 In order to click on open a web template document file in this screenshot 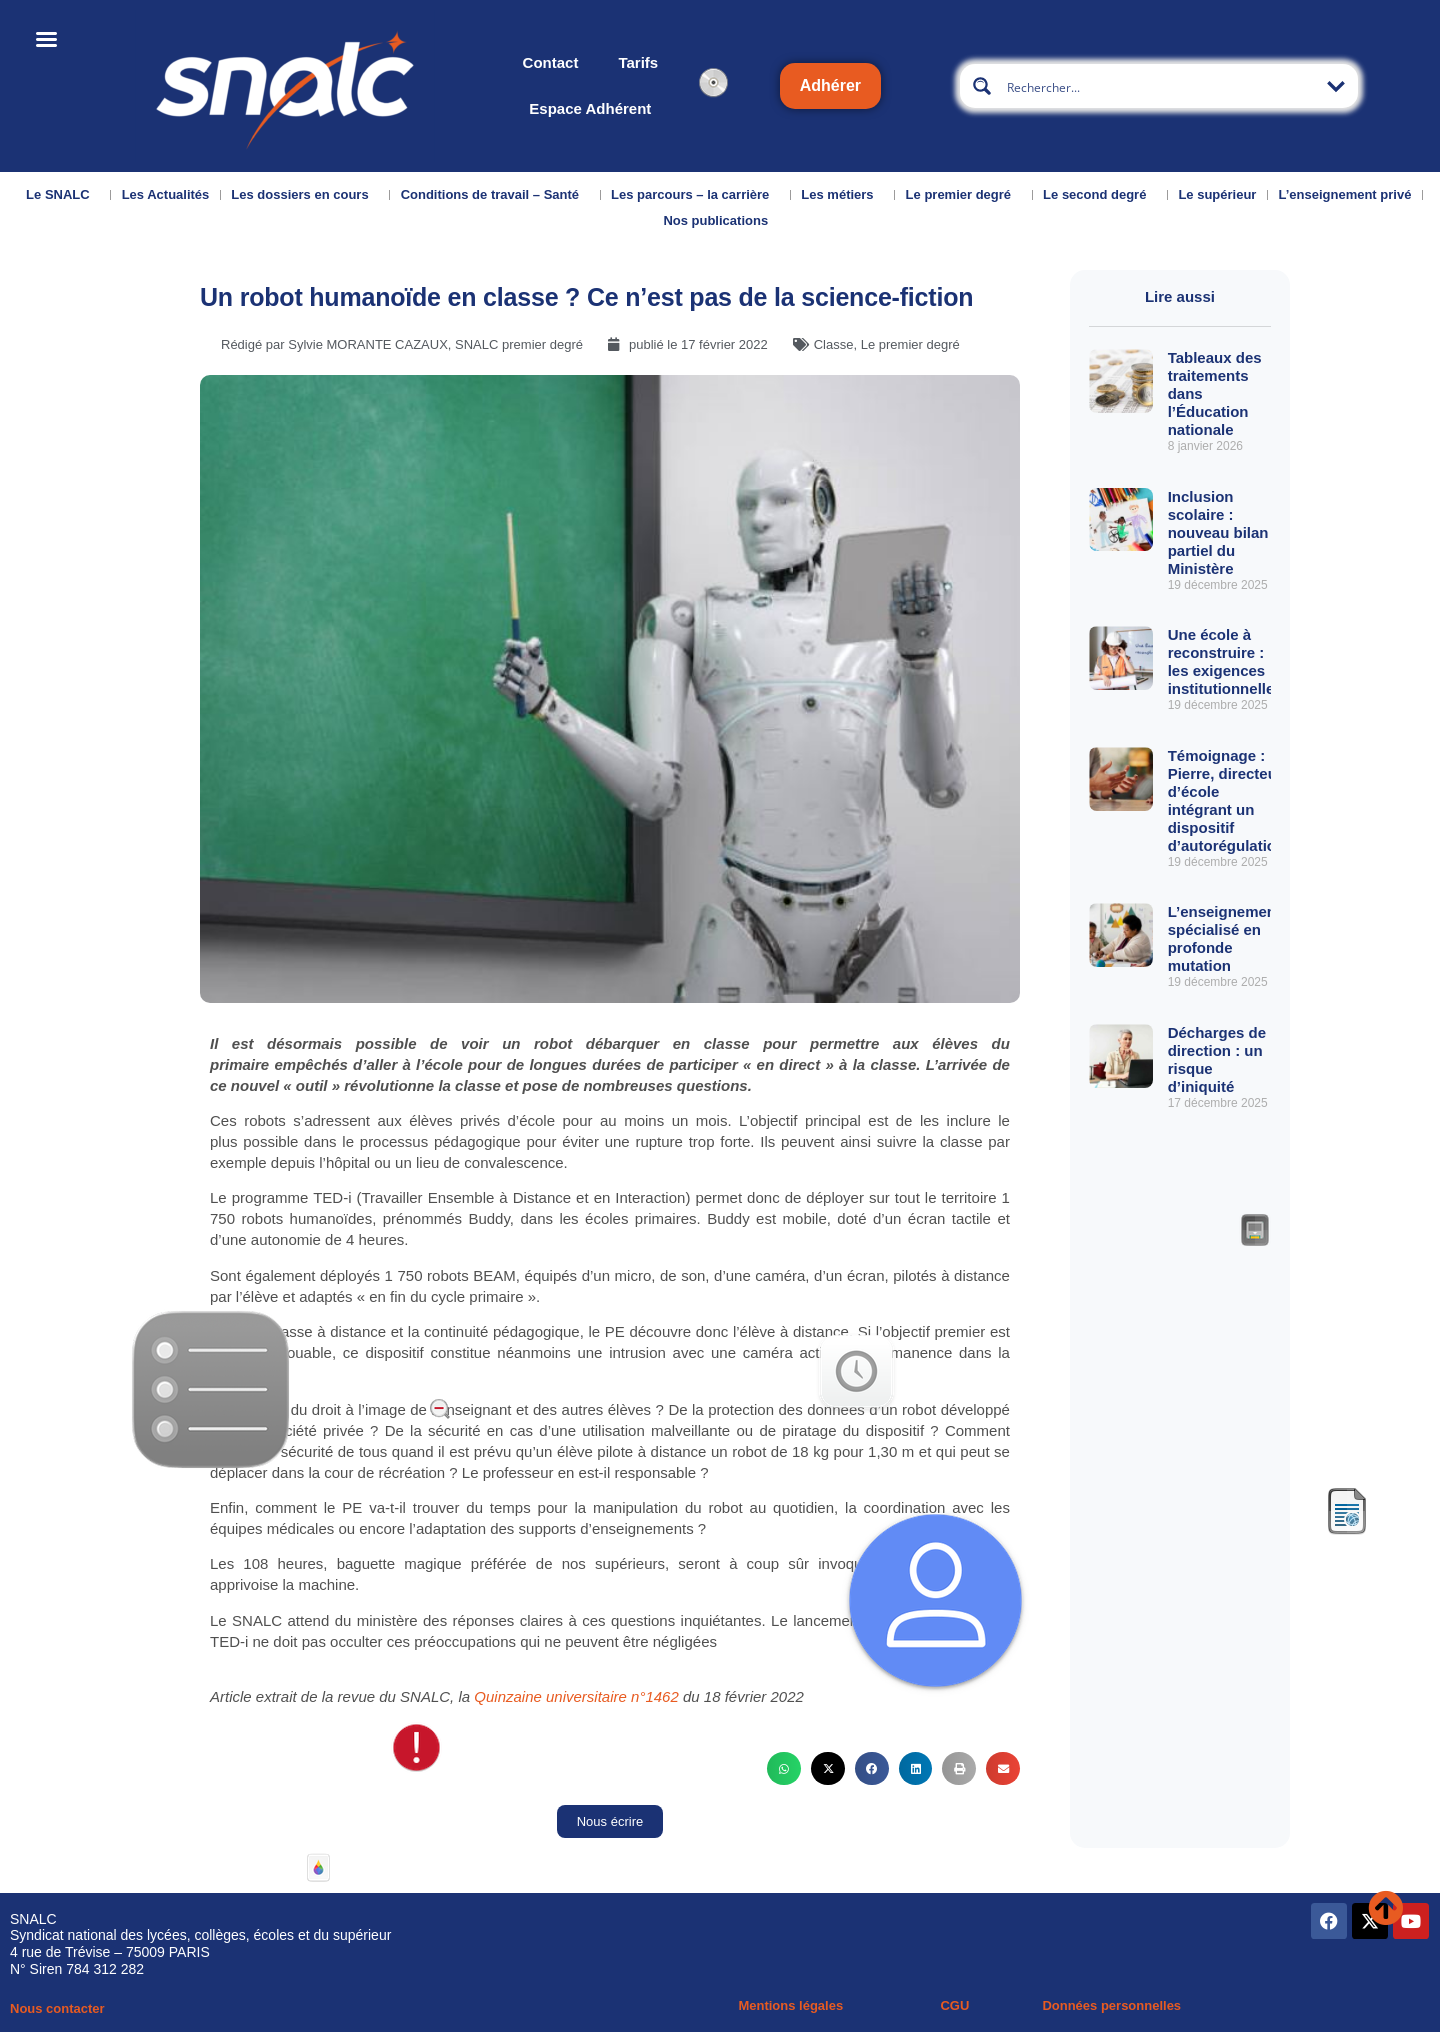, I will do `click(1347, 1511)`.